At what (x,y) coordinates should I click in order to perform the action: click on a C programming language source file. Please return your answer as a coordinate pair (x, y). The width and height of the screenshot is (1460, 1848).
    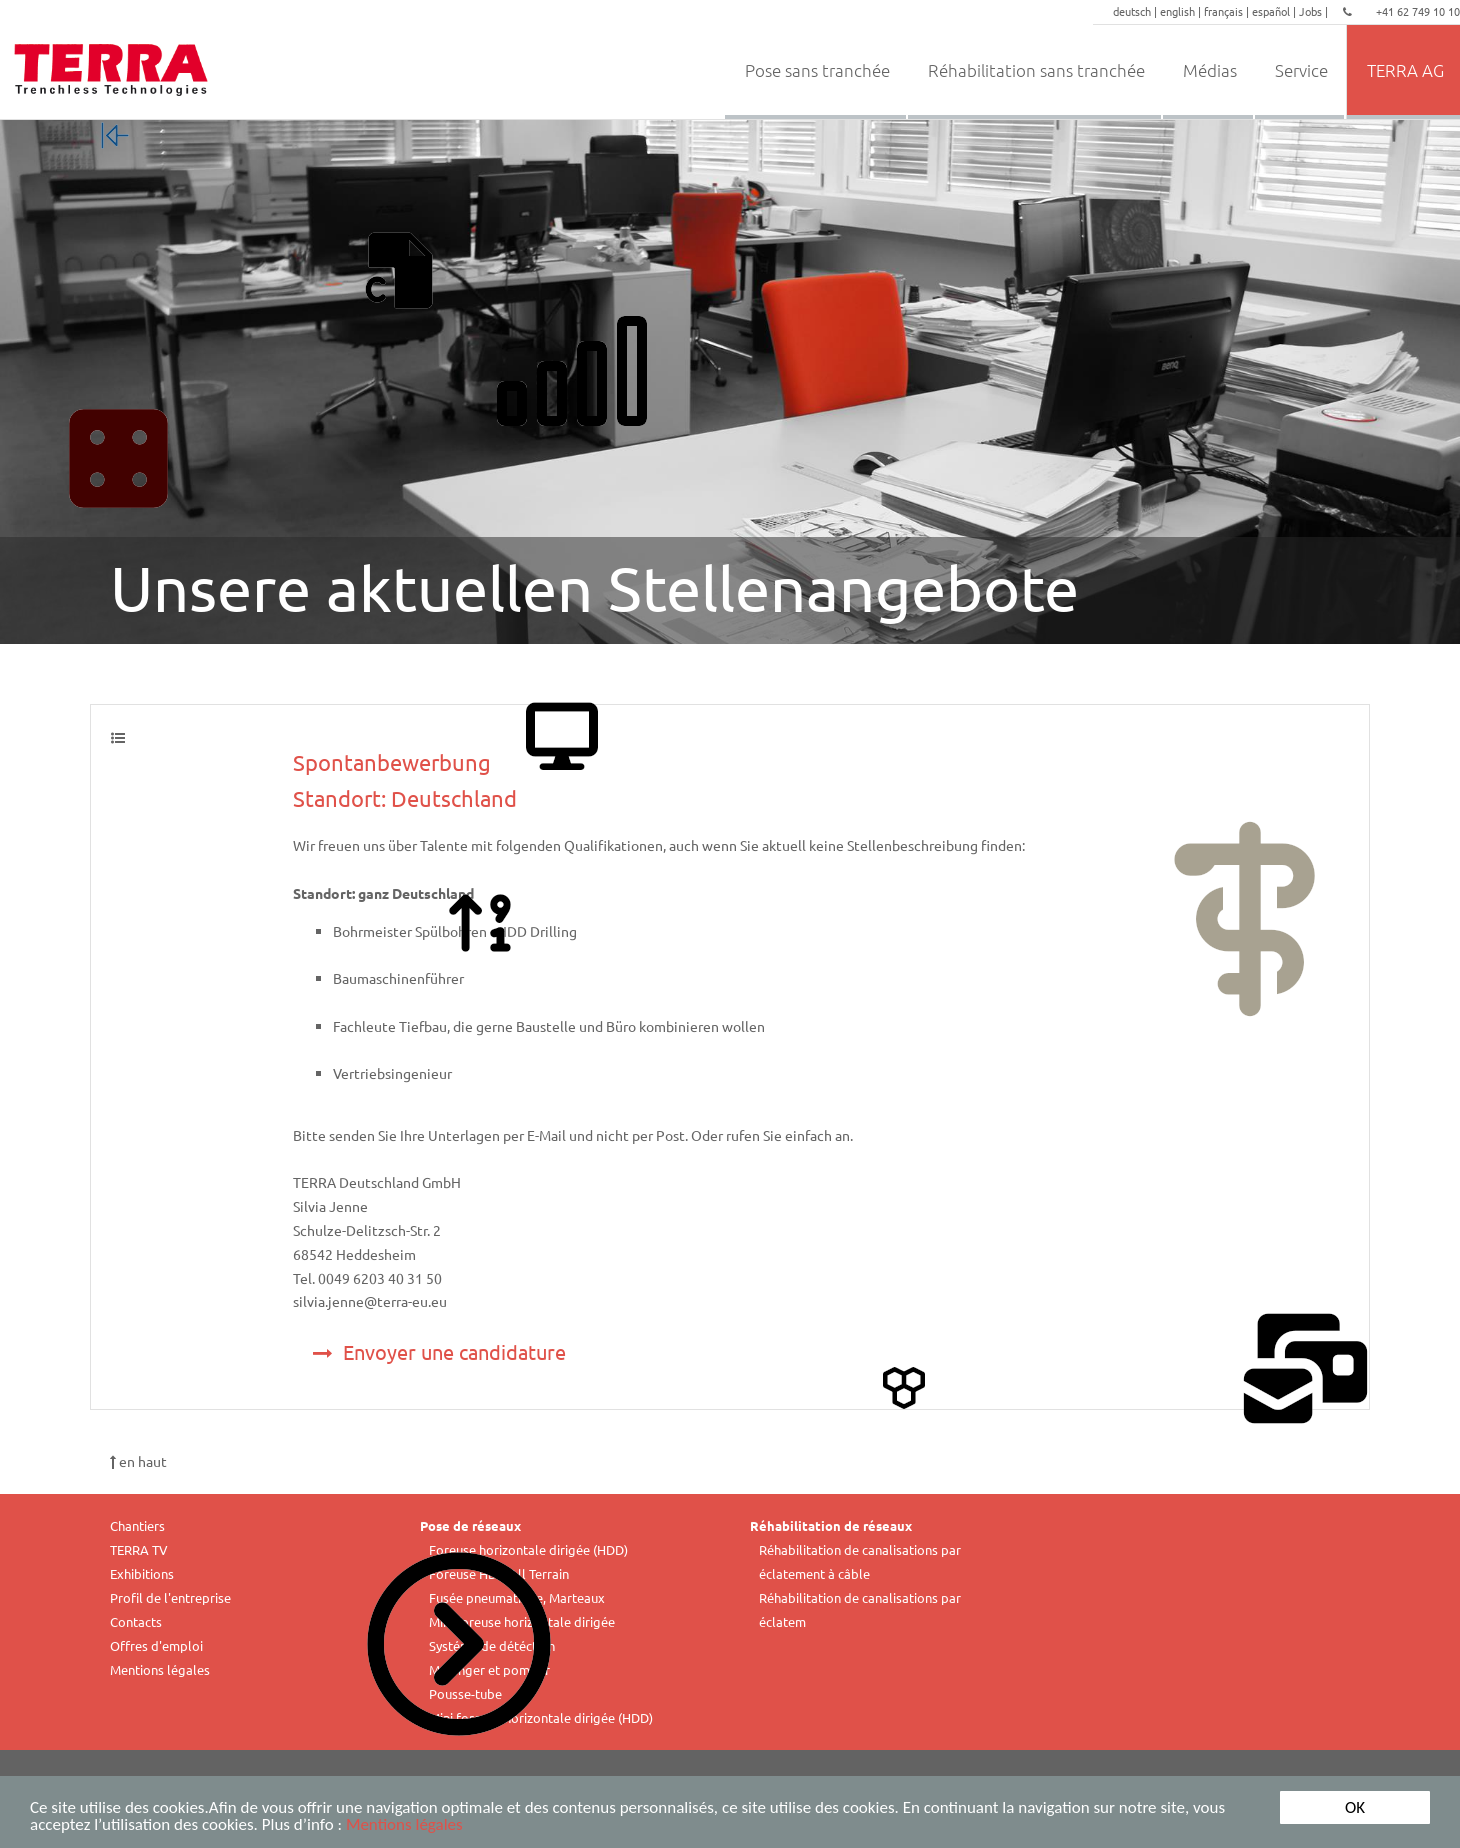
    Looking at the image, I should click on (400, 270).